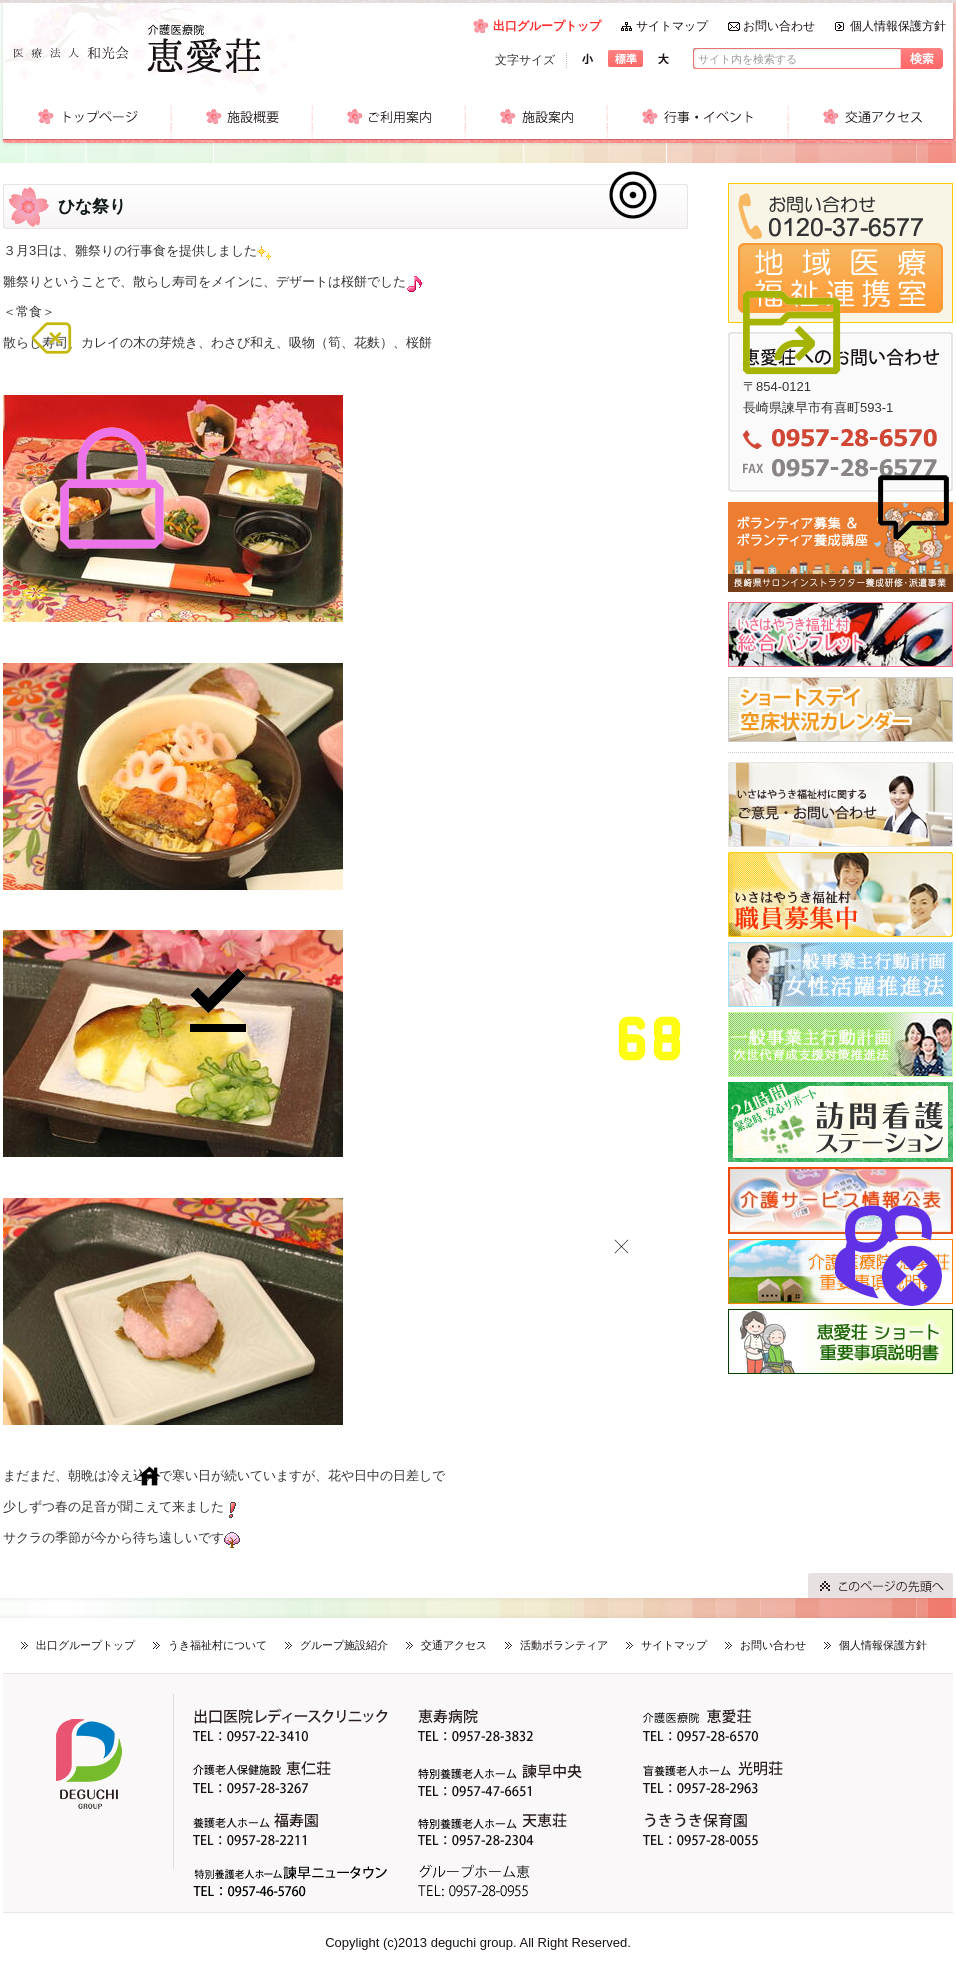 The height and width of the screenshot is (1974, 956). I want to click on delete the previous character, so click(51, 338).